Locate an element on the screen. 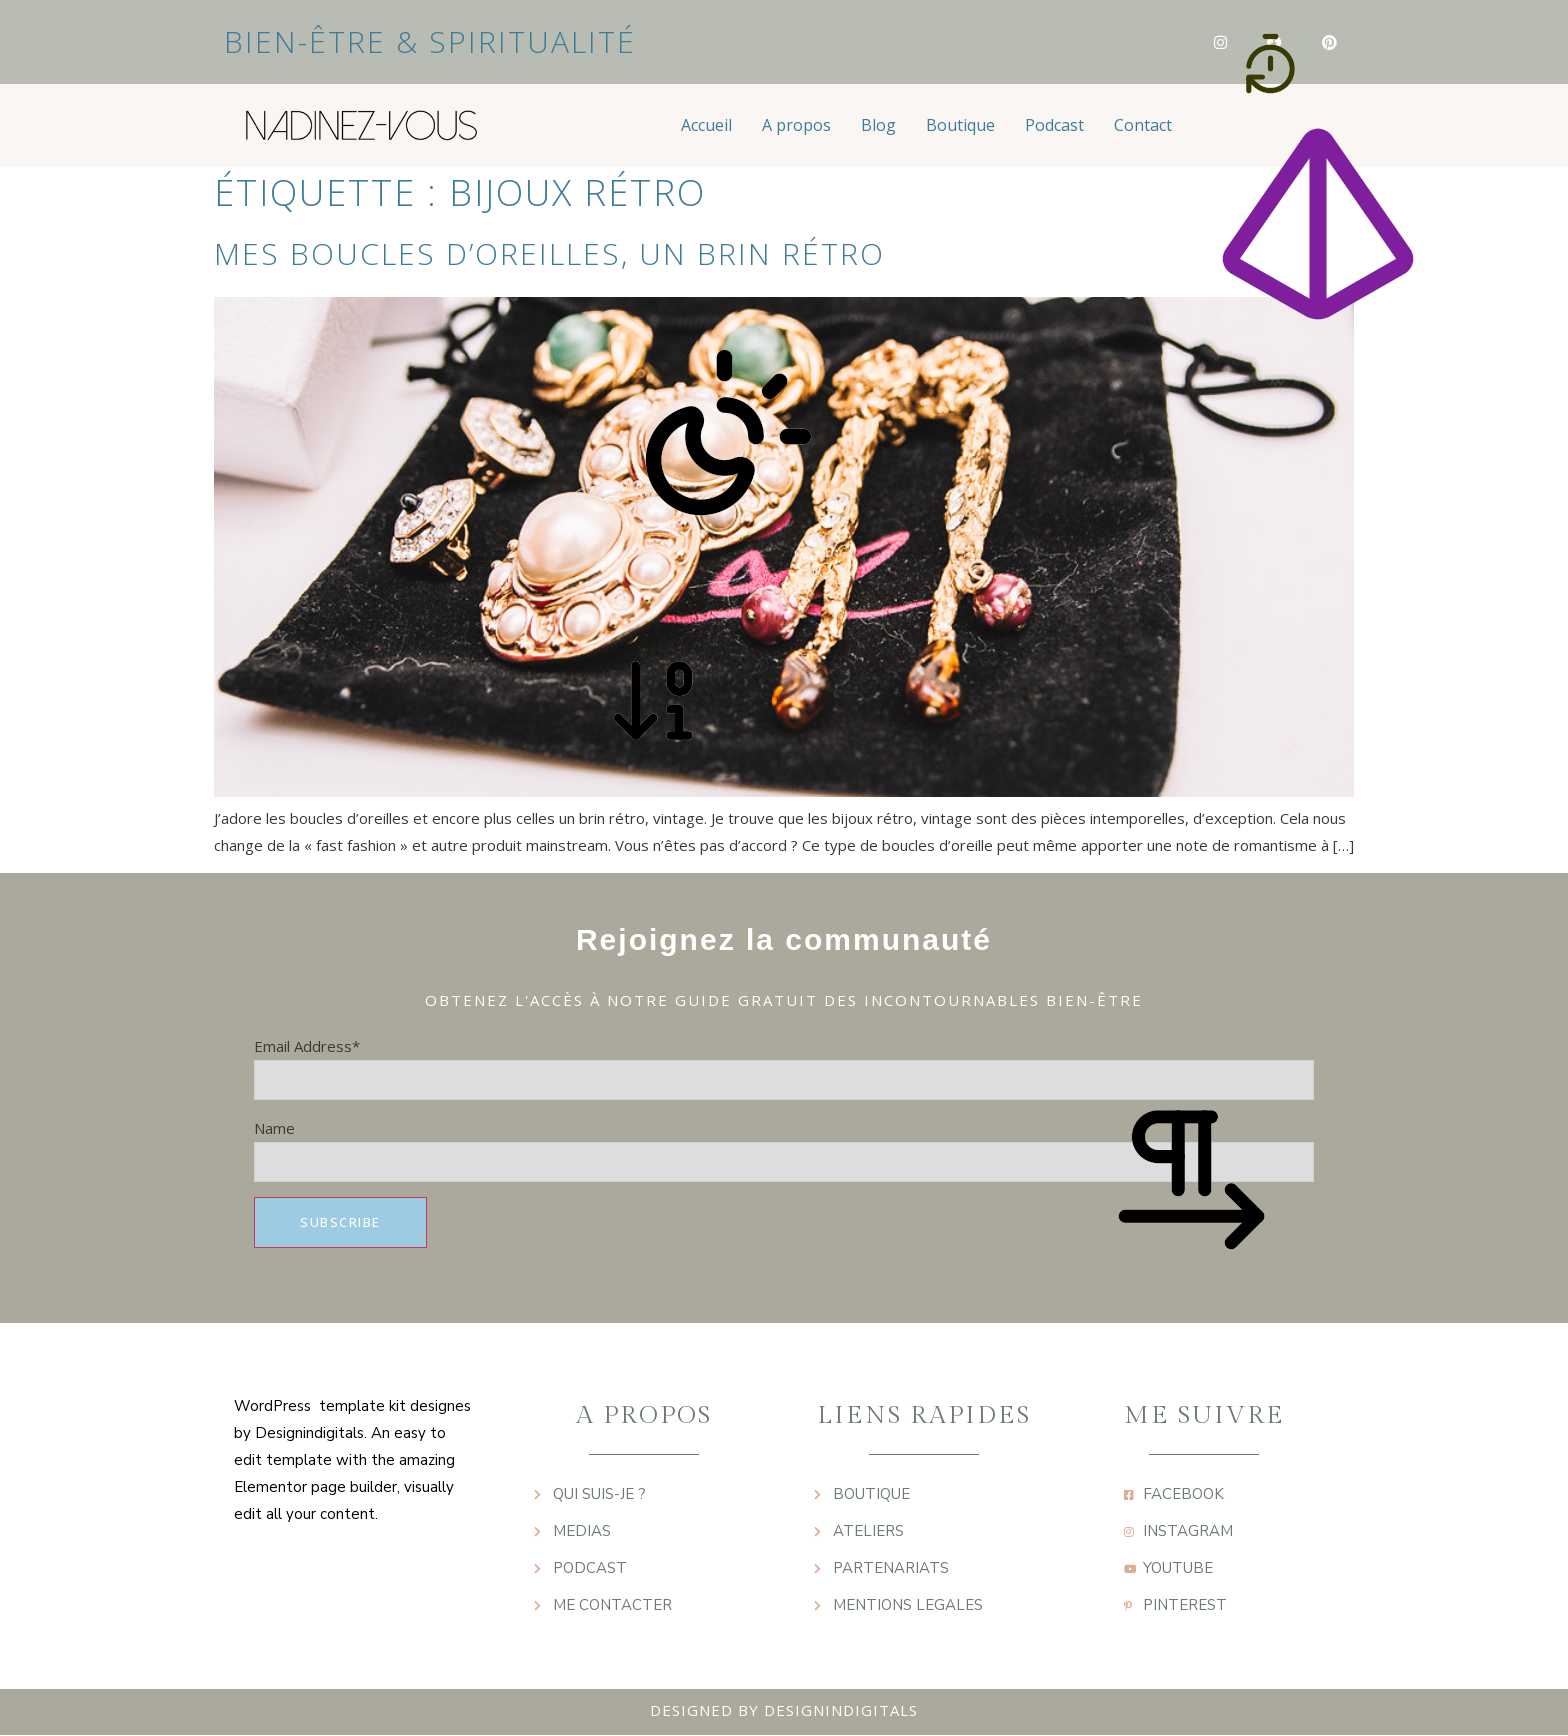  move paragraph to the right is located at coordinates (1191, 1176).